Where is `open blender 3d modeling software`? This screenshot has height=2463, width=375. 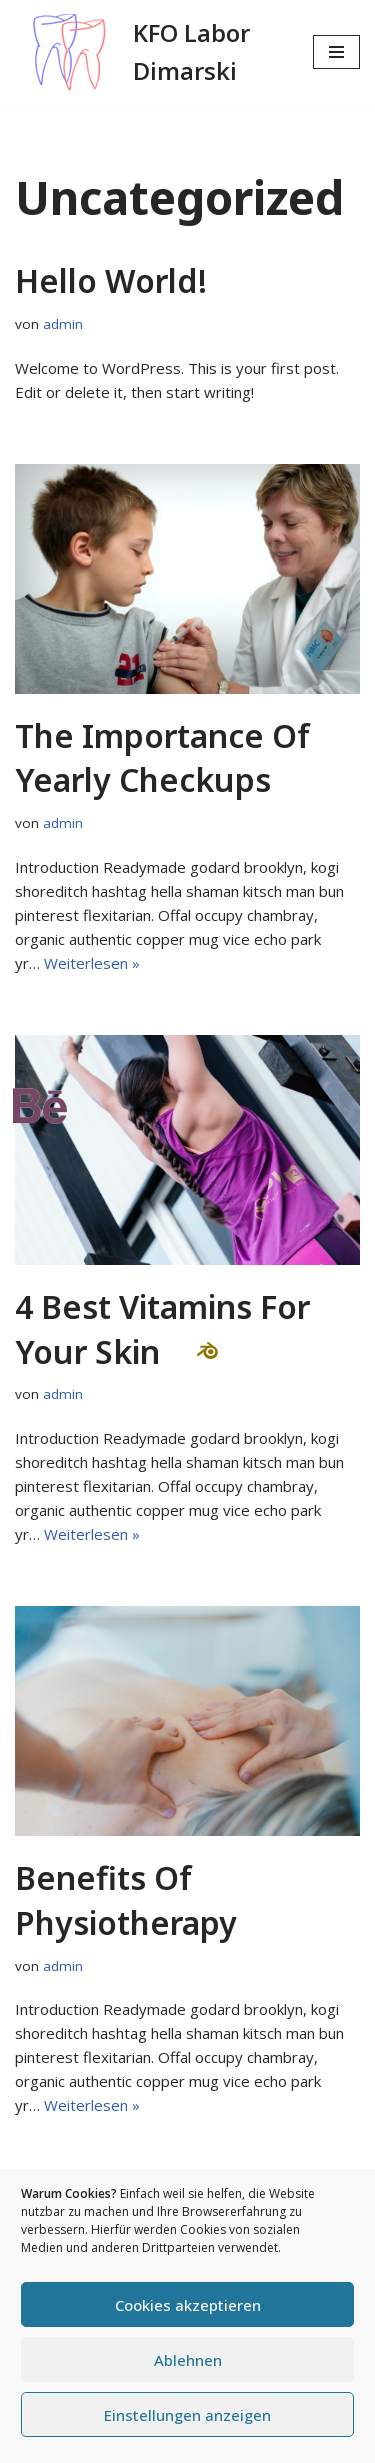 open blender 3d modeling software is located at coordinates (207, 1350).